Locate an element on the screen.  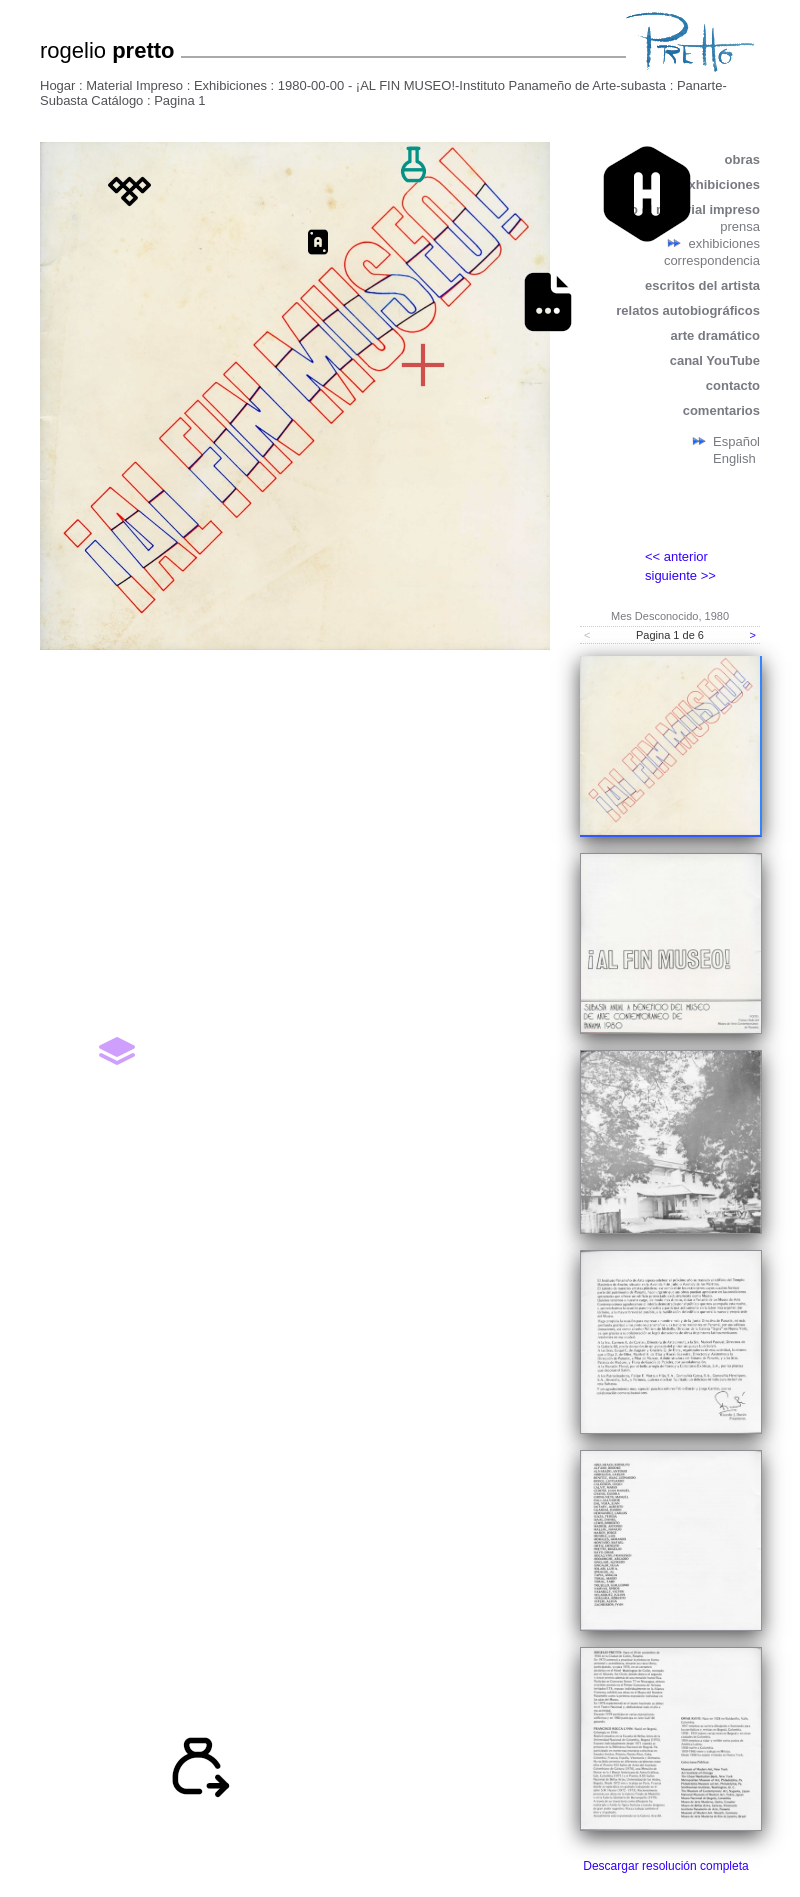
access lab or experiment features is located at coordinates (413, 164).